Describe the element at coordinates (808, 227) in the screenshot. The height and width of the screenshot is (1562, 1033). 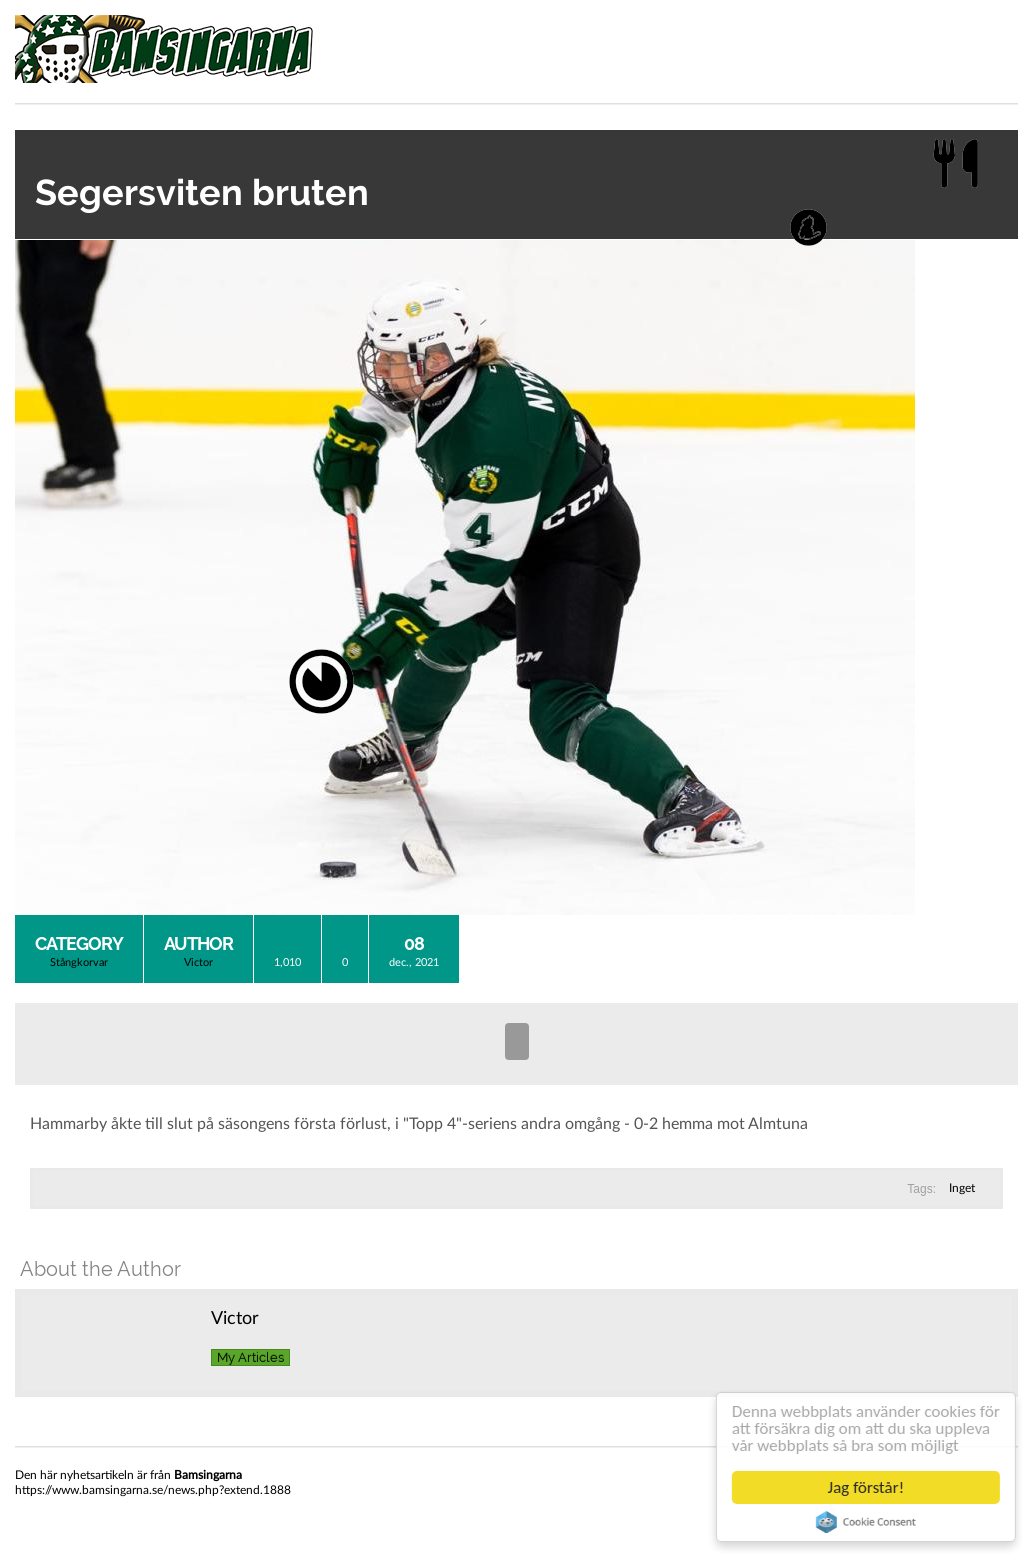
I see `yarn package manager logo` at that location.